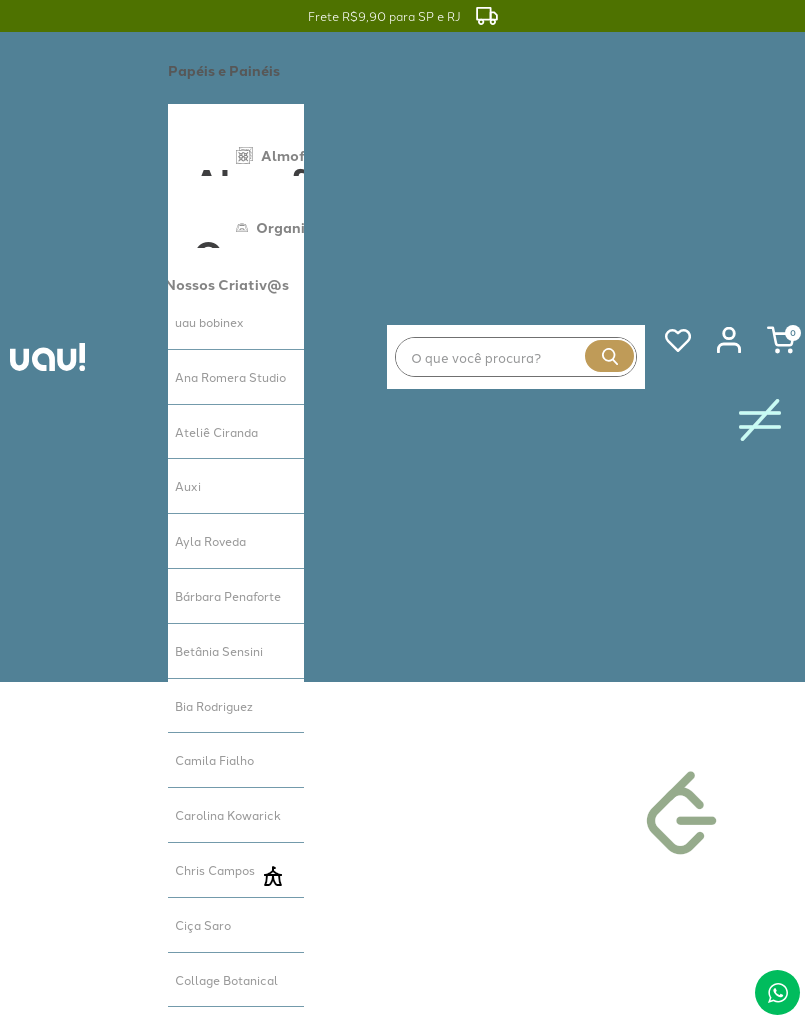 Image resolution: width=805 pixels, height=1020 pixels. I want to click on visit leetcode coding practice platform, so click(680, 816).